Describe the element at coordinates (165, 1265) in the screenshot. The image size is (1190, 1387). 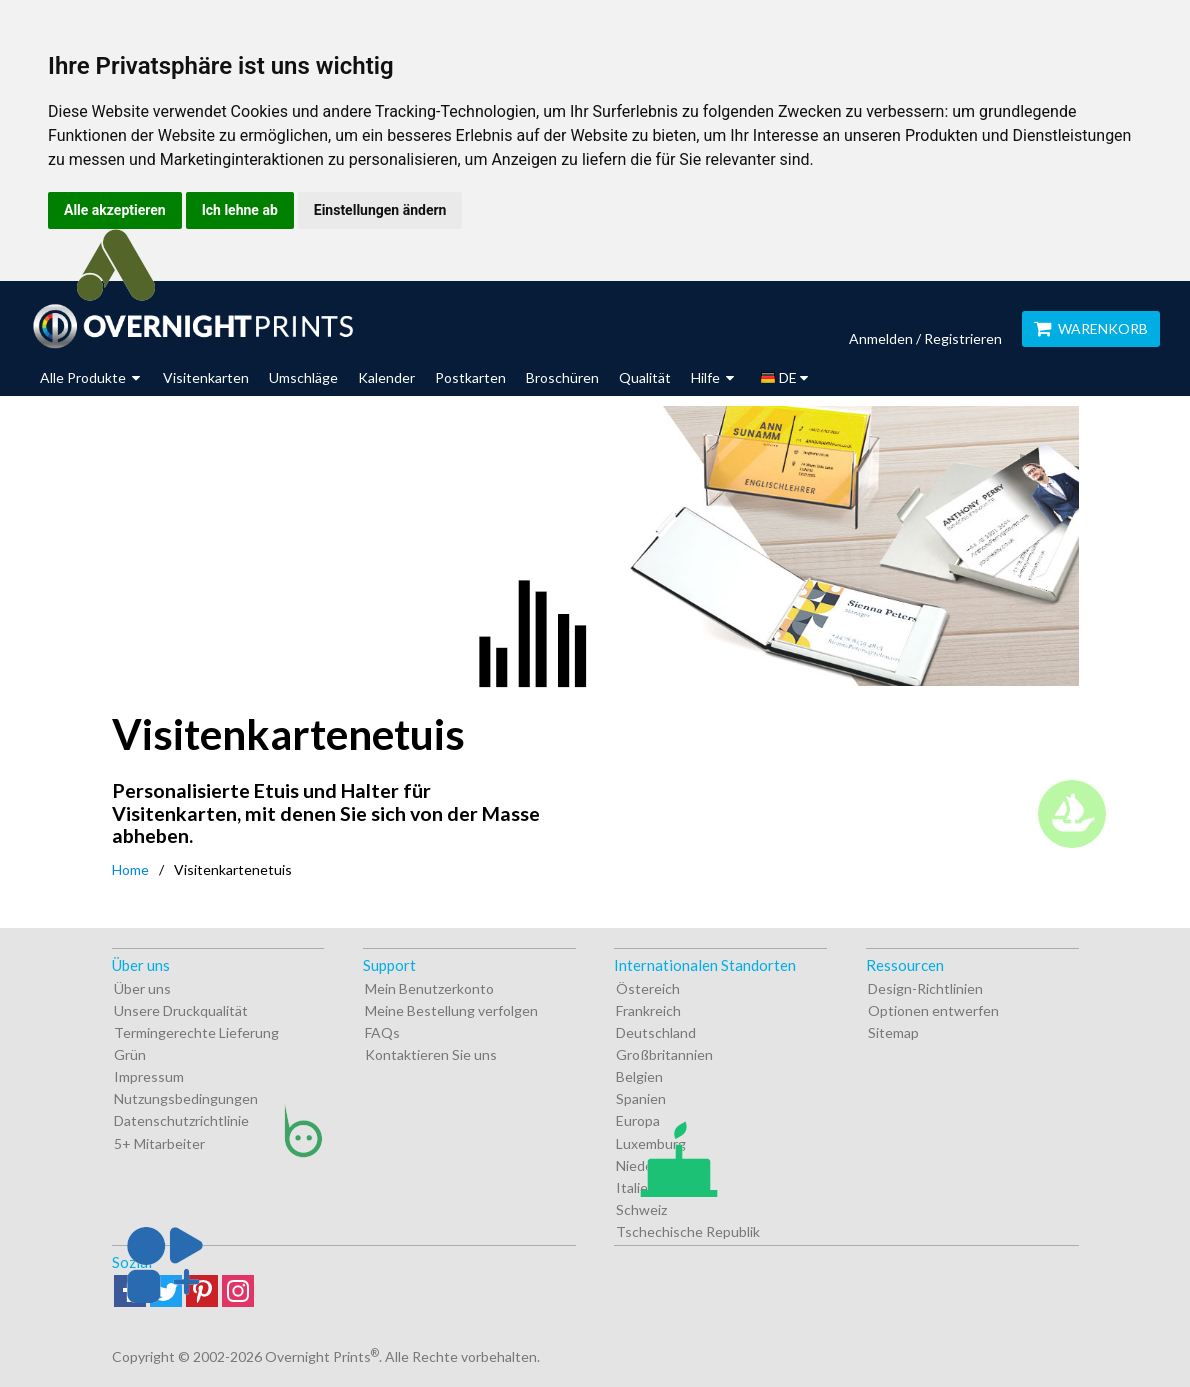
I see `open the flathub app store` at that location.